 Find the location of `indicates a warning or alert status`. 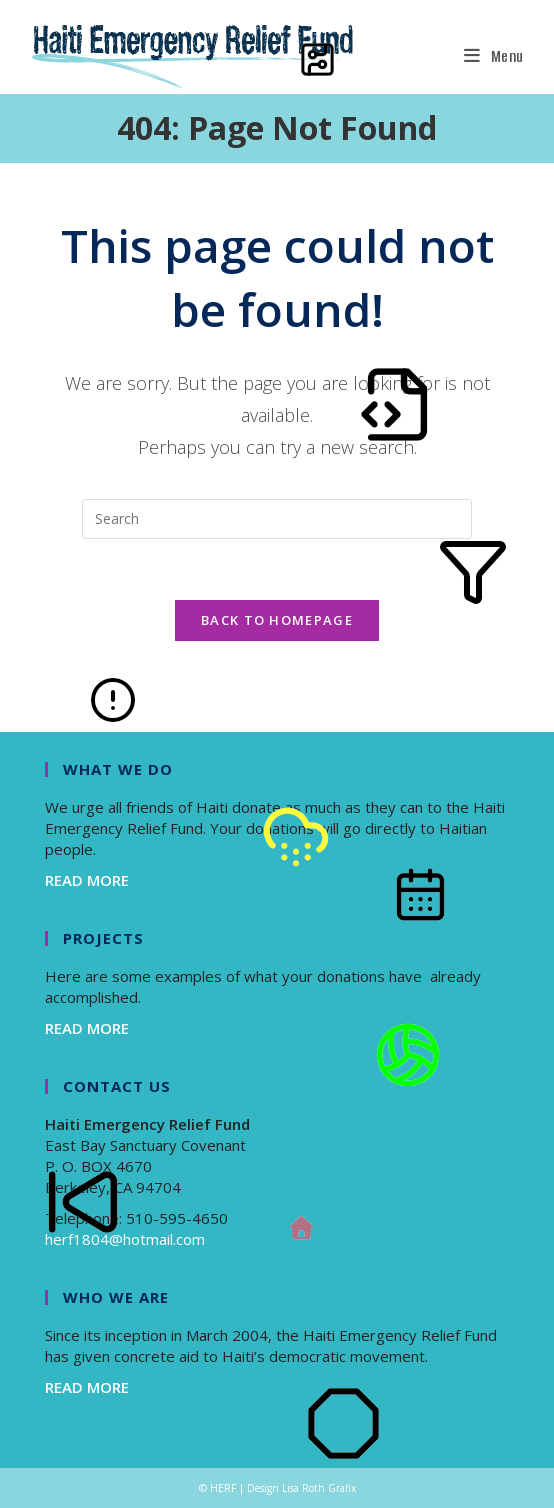

indicates a warning or alert status is located at coordinates (113, 700).